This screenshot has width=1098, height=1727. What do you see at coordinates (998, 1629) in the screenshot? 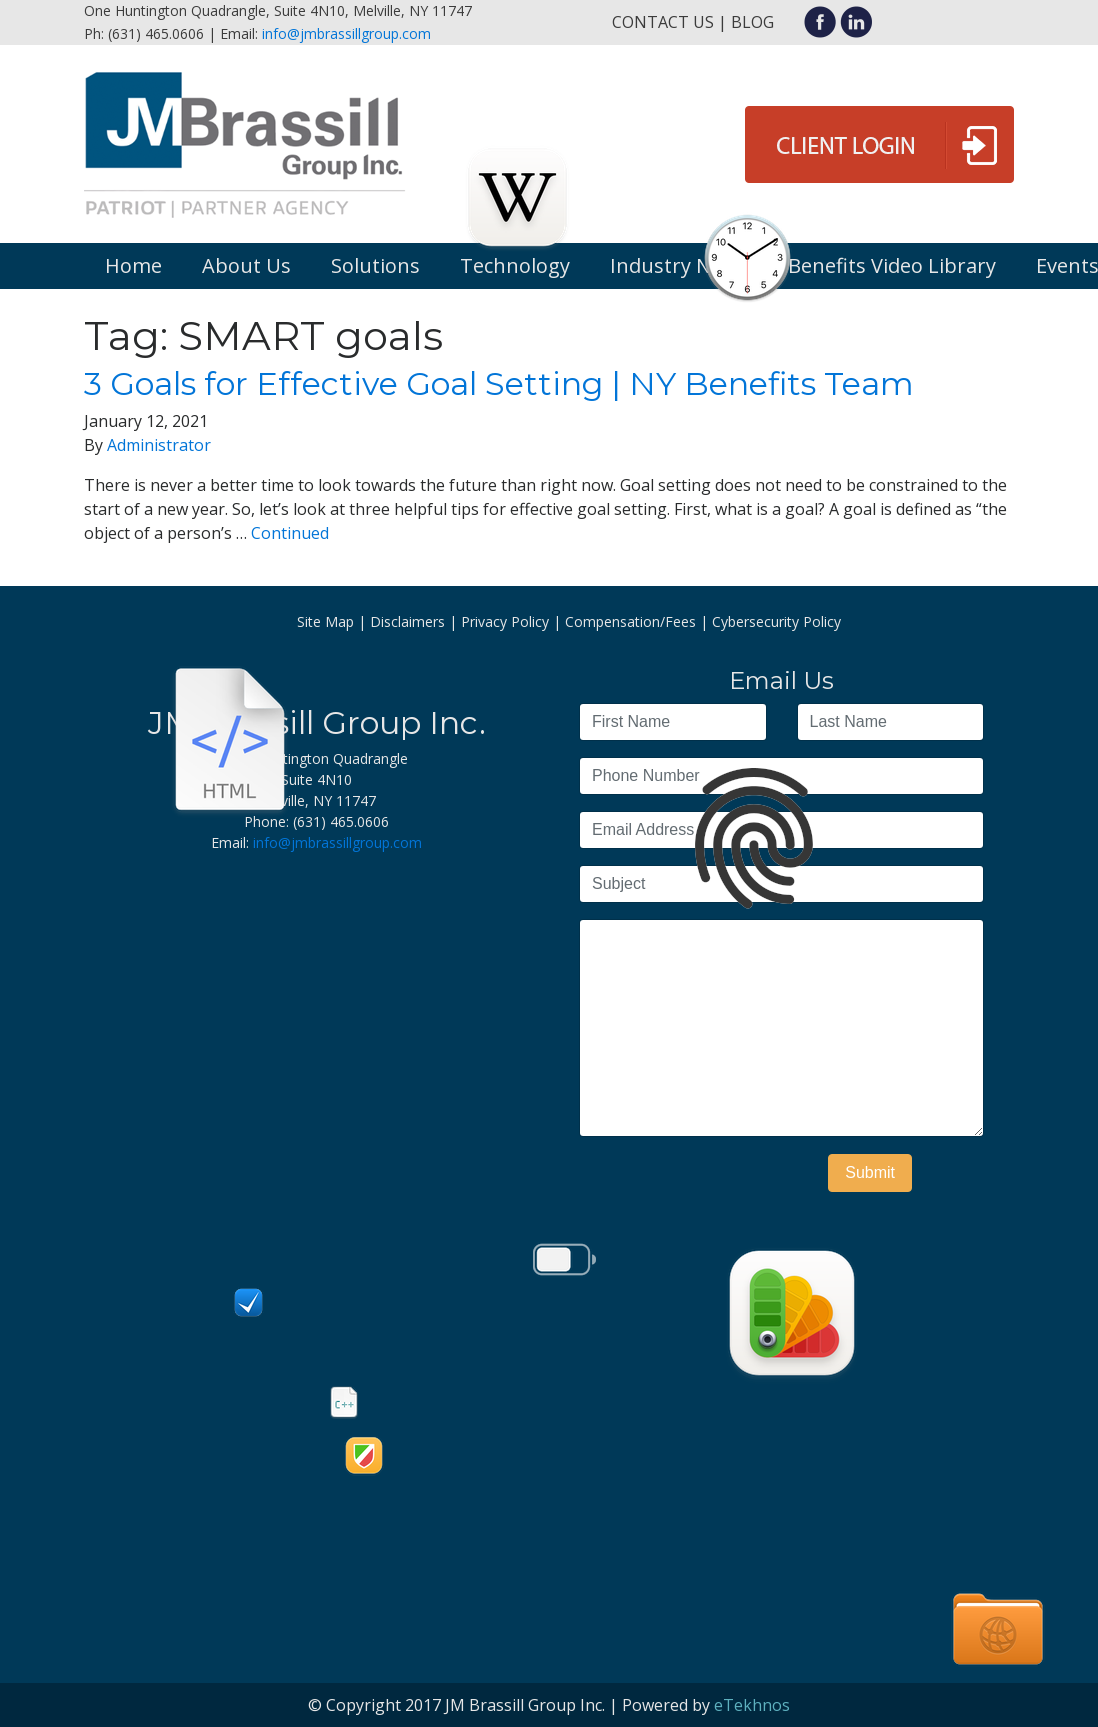
I see `open folder containing html or web files` at bounding box center [998, 1629].